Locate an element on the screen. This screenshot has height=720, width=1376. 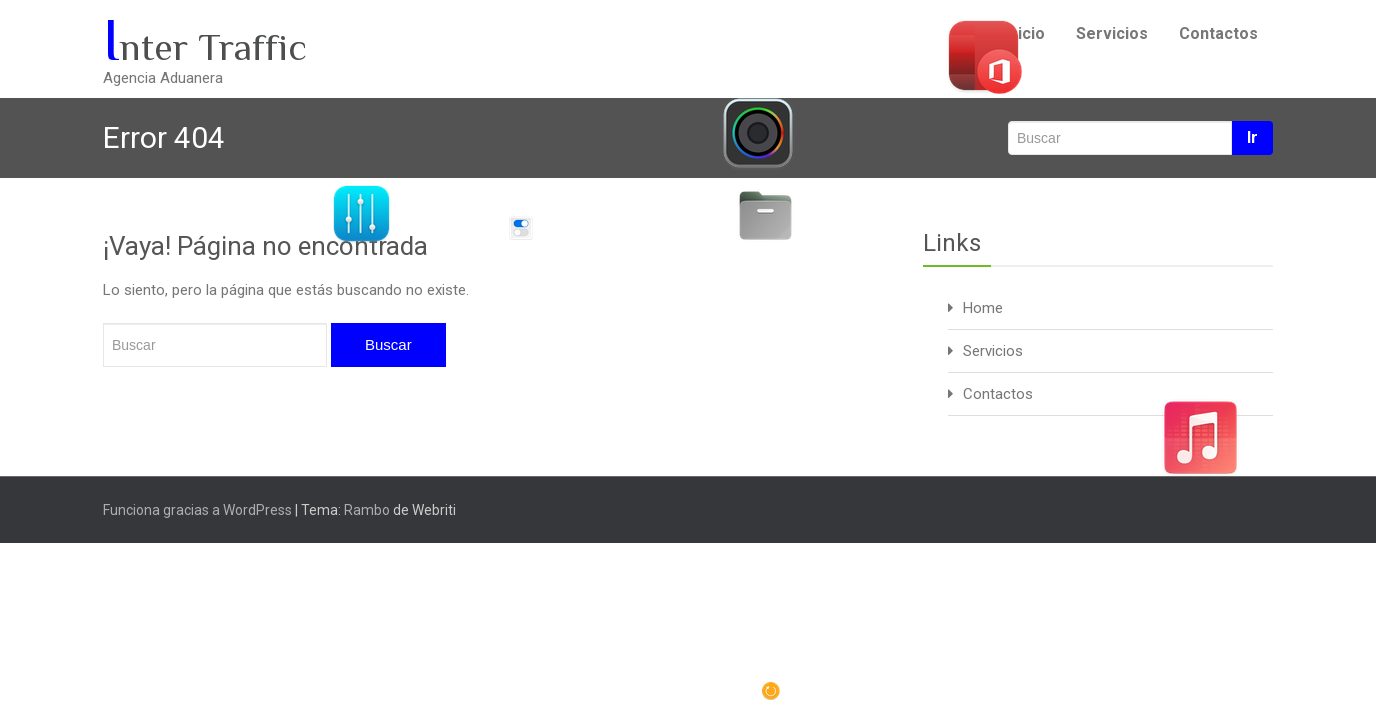
open DaVinci Resolve color grading panels is located at coordinates (758, 133).